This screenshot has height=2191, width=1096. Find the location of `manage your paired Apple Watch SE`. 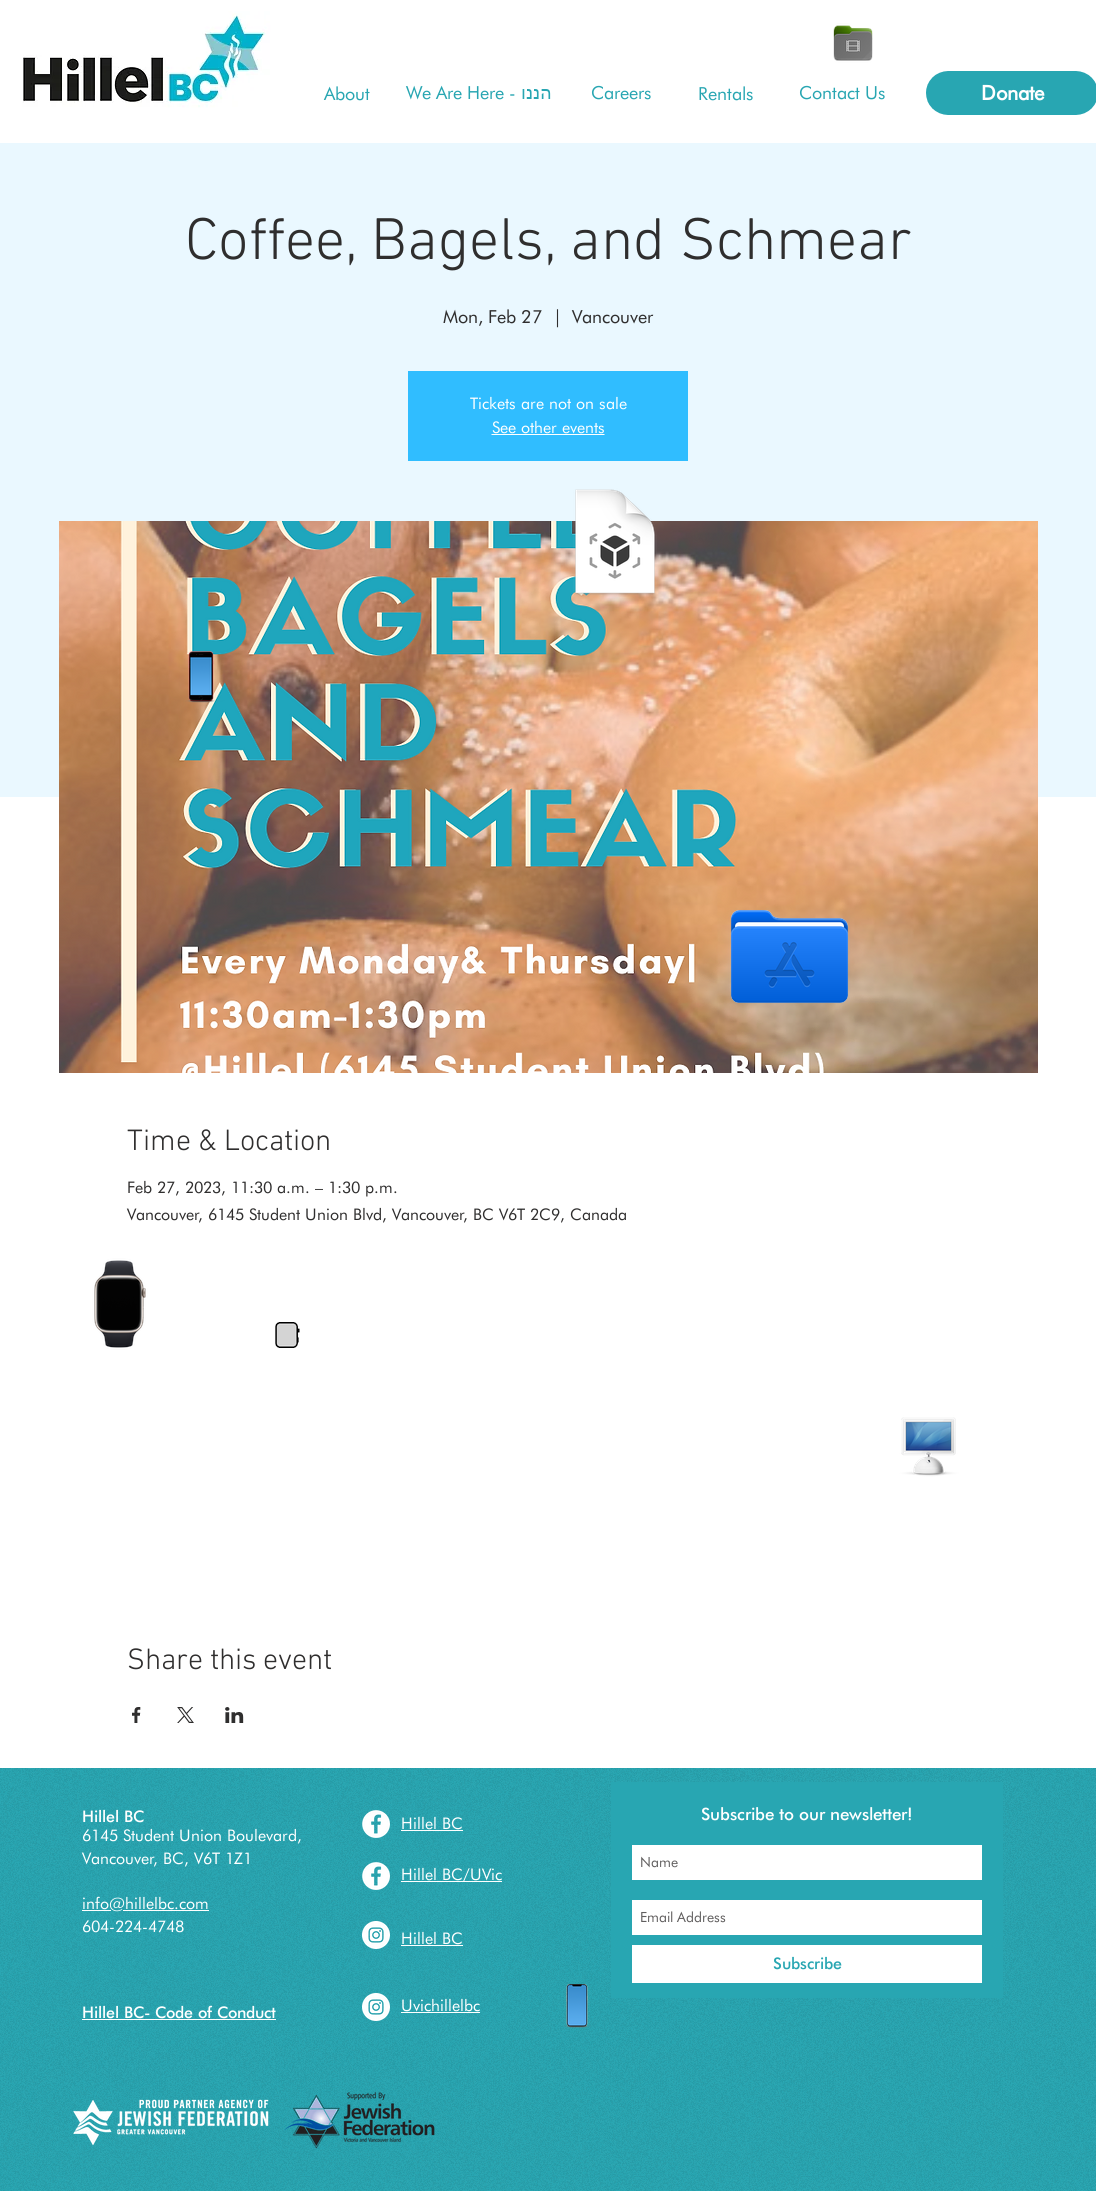

manage your paired Apple Watch SE is located at coordinates (119, 1304).